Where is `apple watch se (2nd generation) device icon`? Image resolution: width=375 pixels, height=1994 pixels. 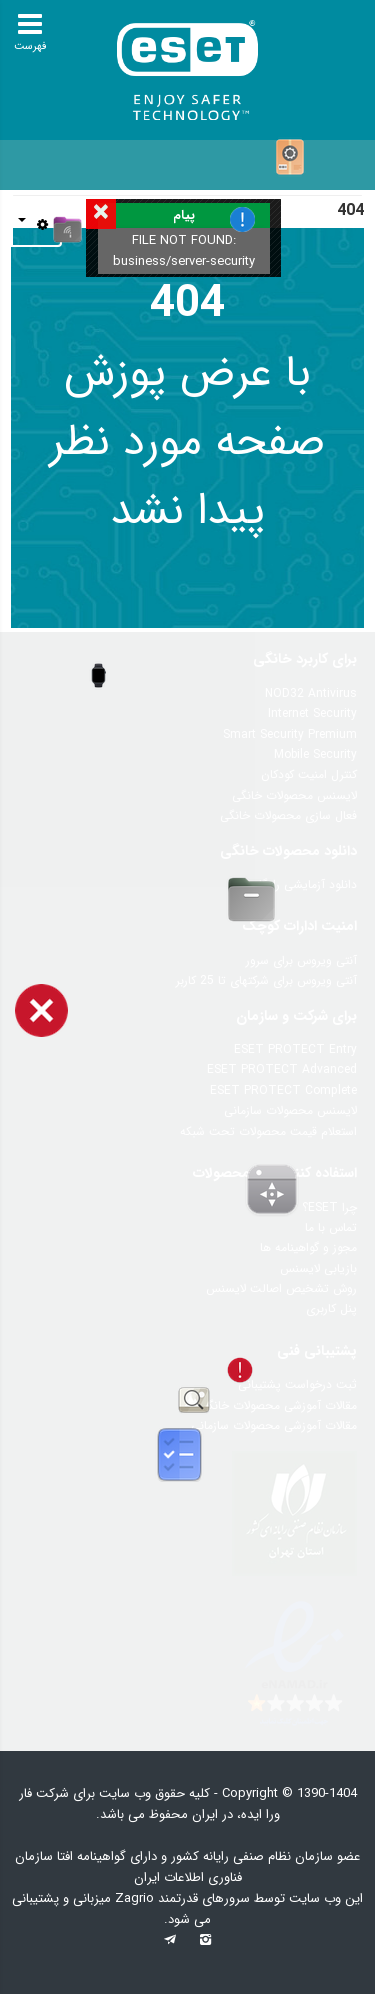
apple watch se (2nd generation) device icon is located at coordinates (98, 675).